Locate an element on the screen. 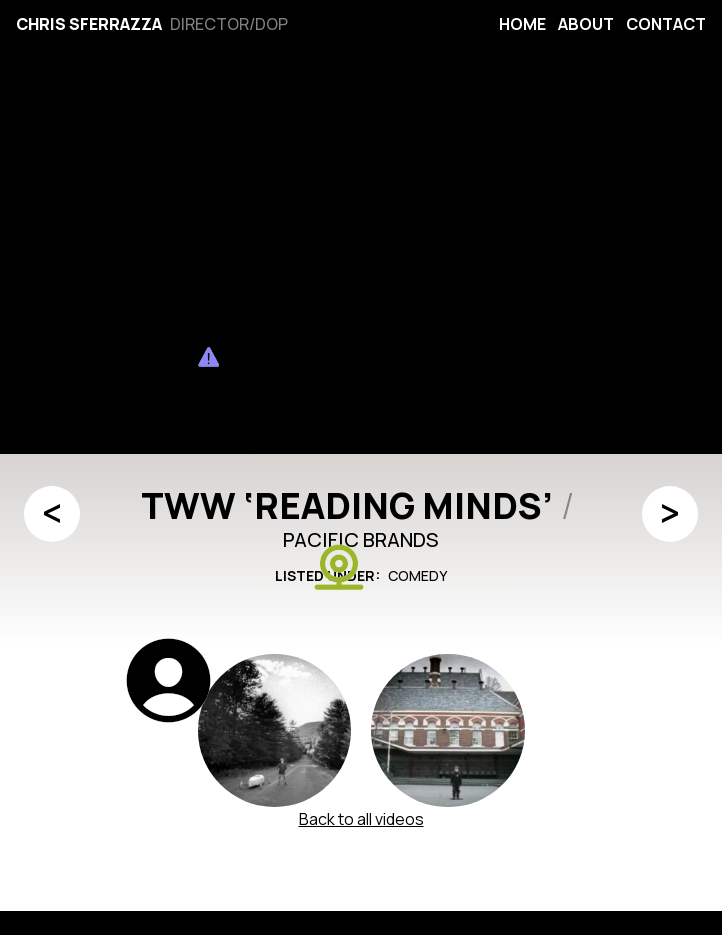 This screenshot has width=722, height=935. indicates a warning or caution state is located at coordinates (209, 357).